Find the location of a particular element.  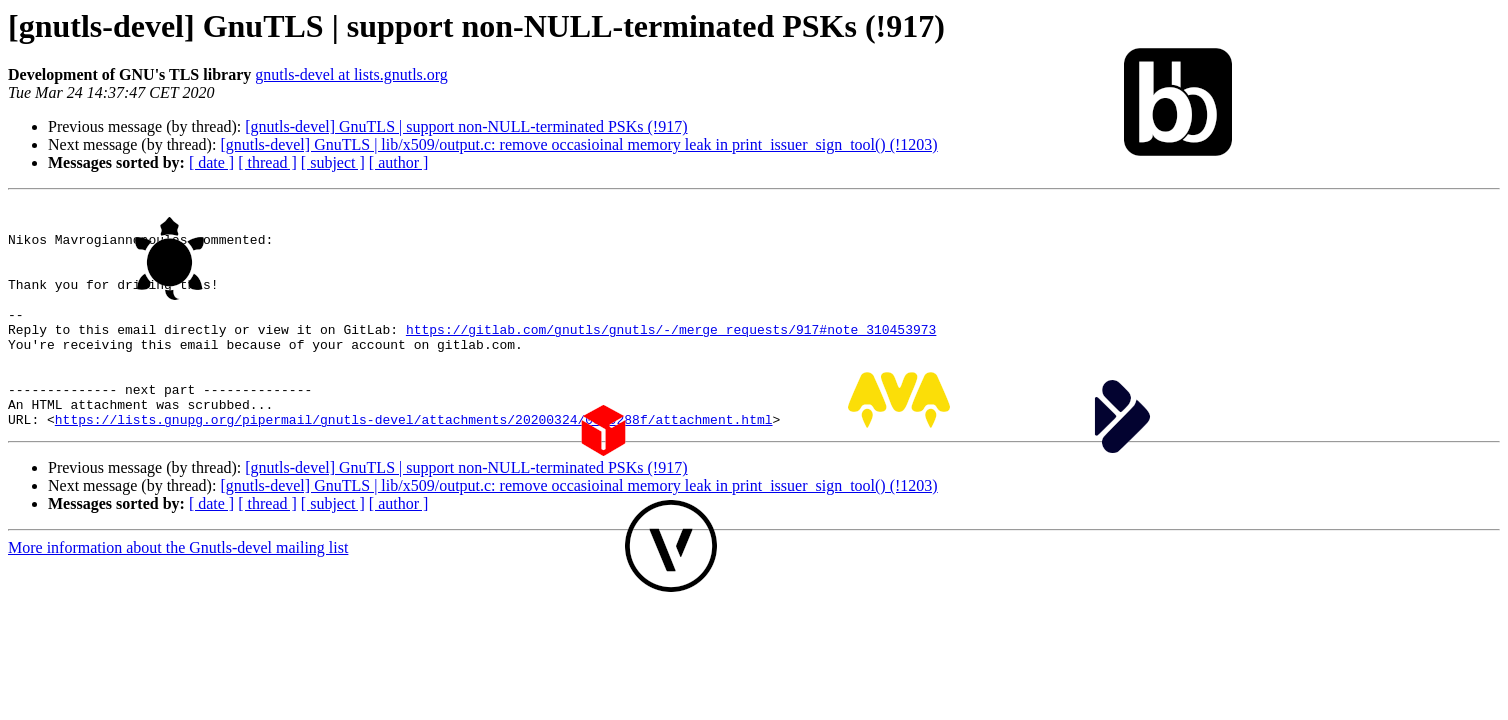

go to the Galaxus website or app is located at coordinates (169, 258).